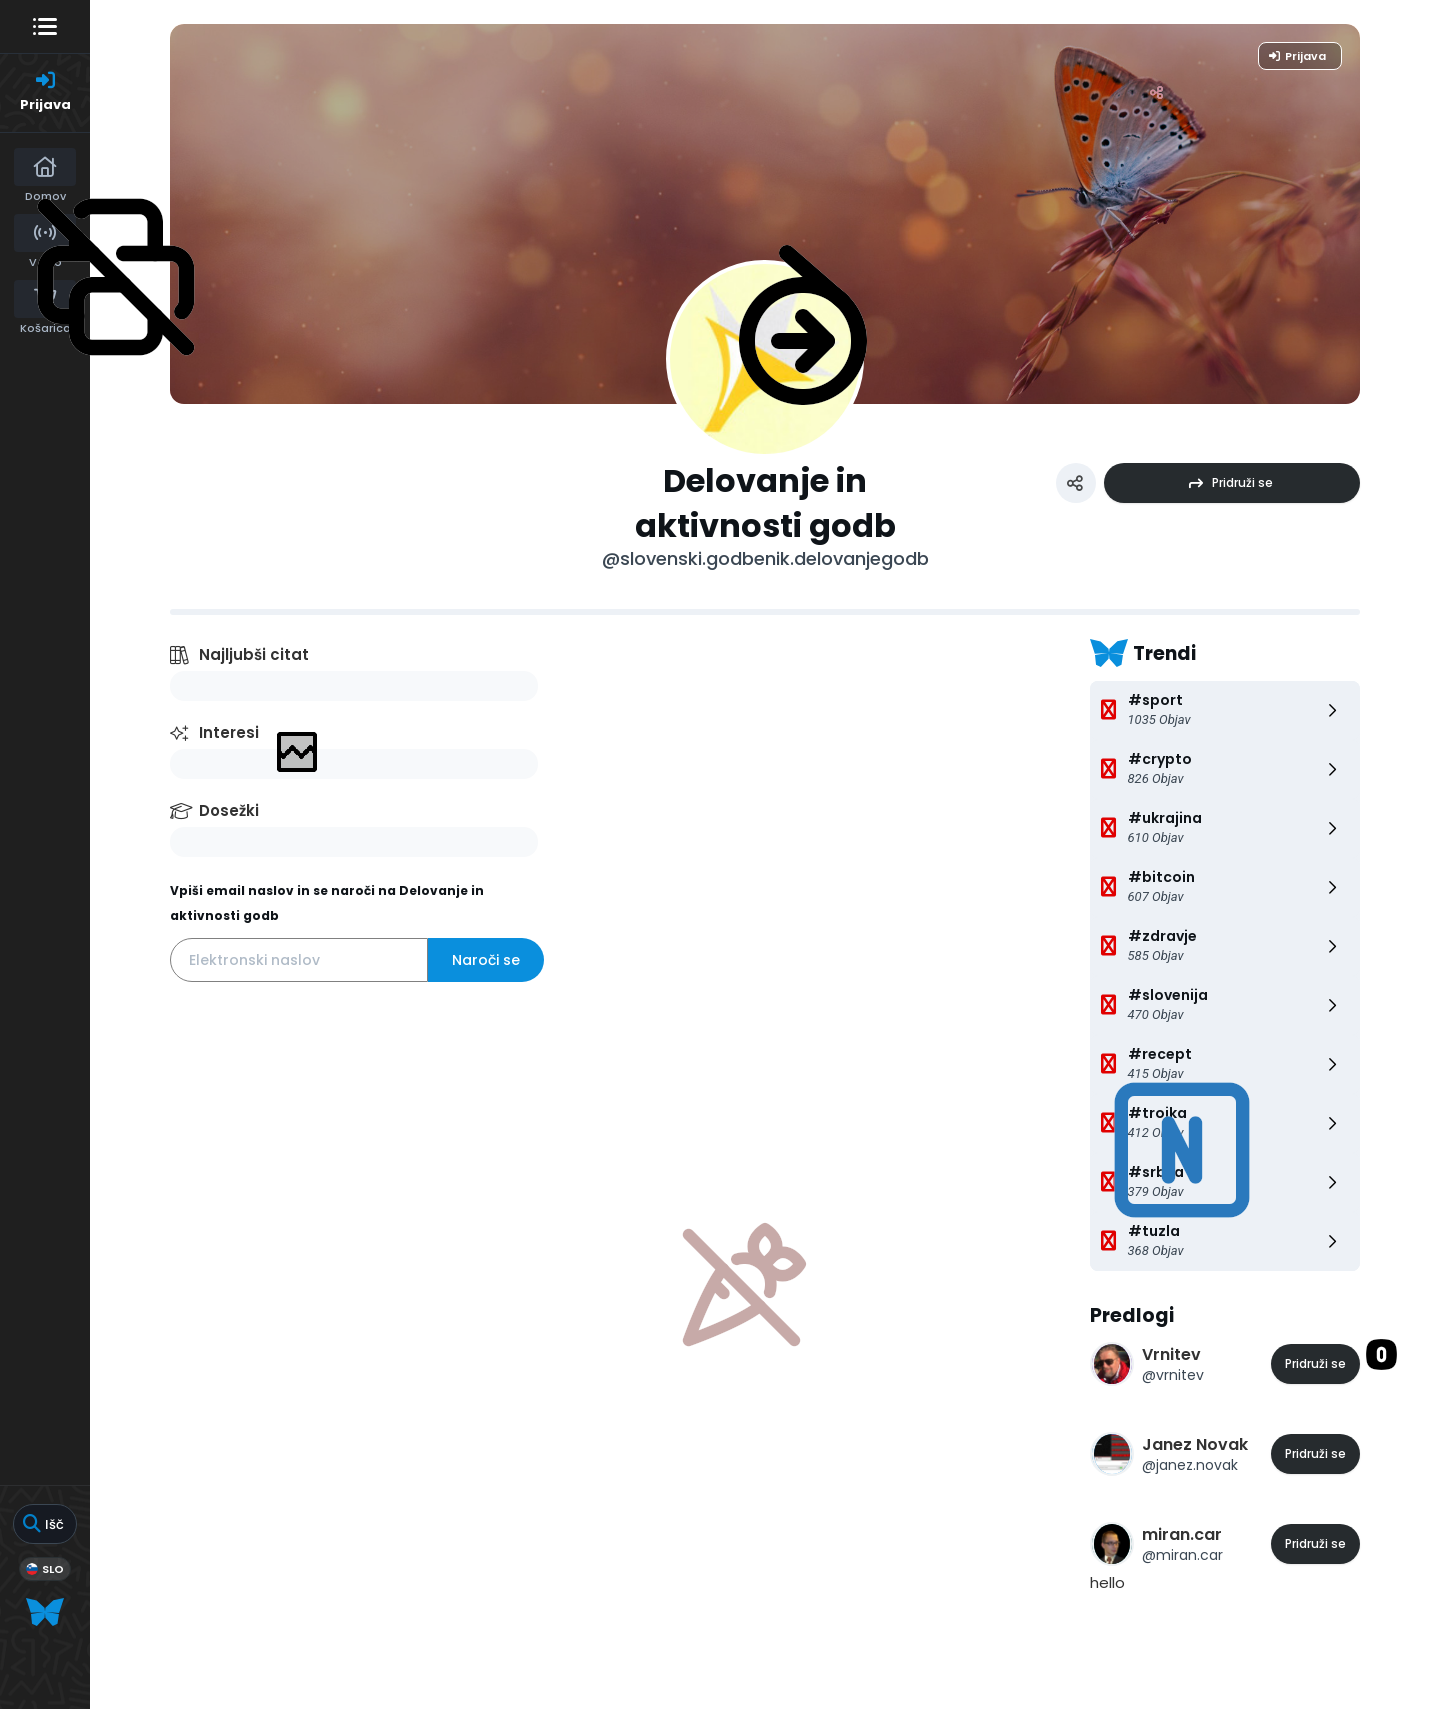 The image size is (1440, 1709). What do you see at coordinates (116, 277) in the screenshot?
I see `printer unavailable or offline` at bounding box center [116, 277].